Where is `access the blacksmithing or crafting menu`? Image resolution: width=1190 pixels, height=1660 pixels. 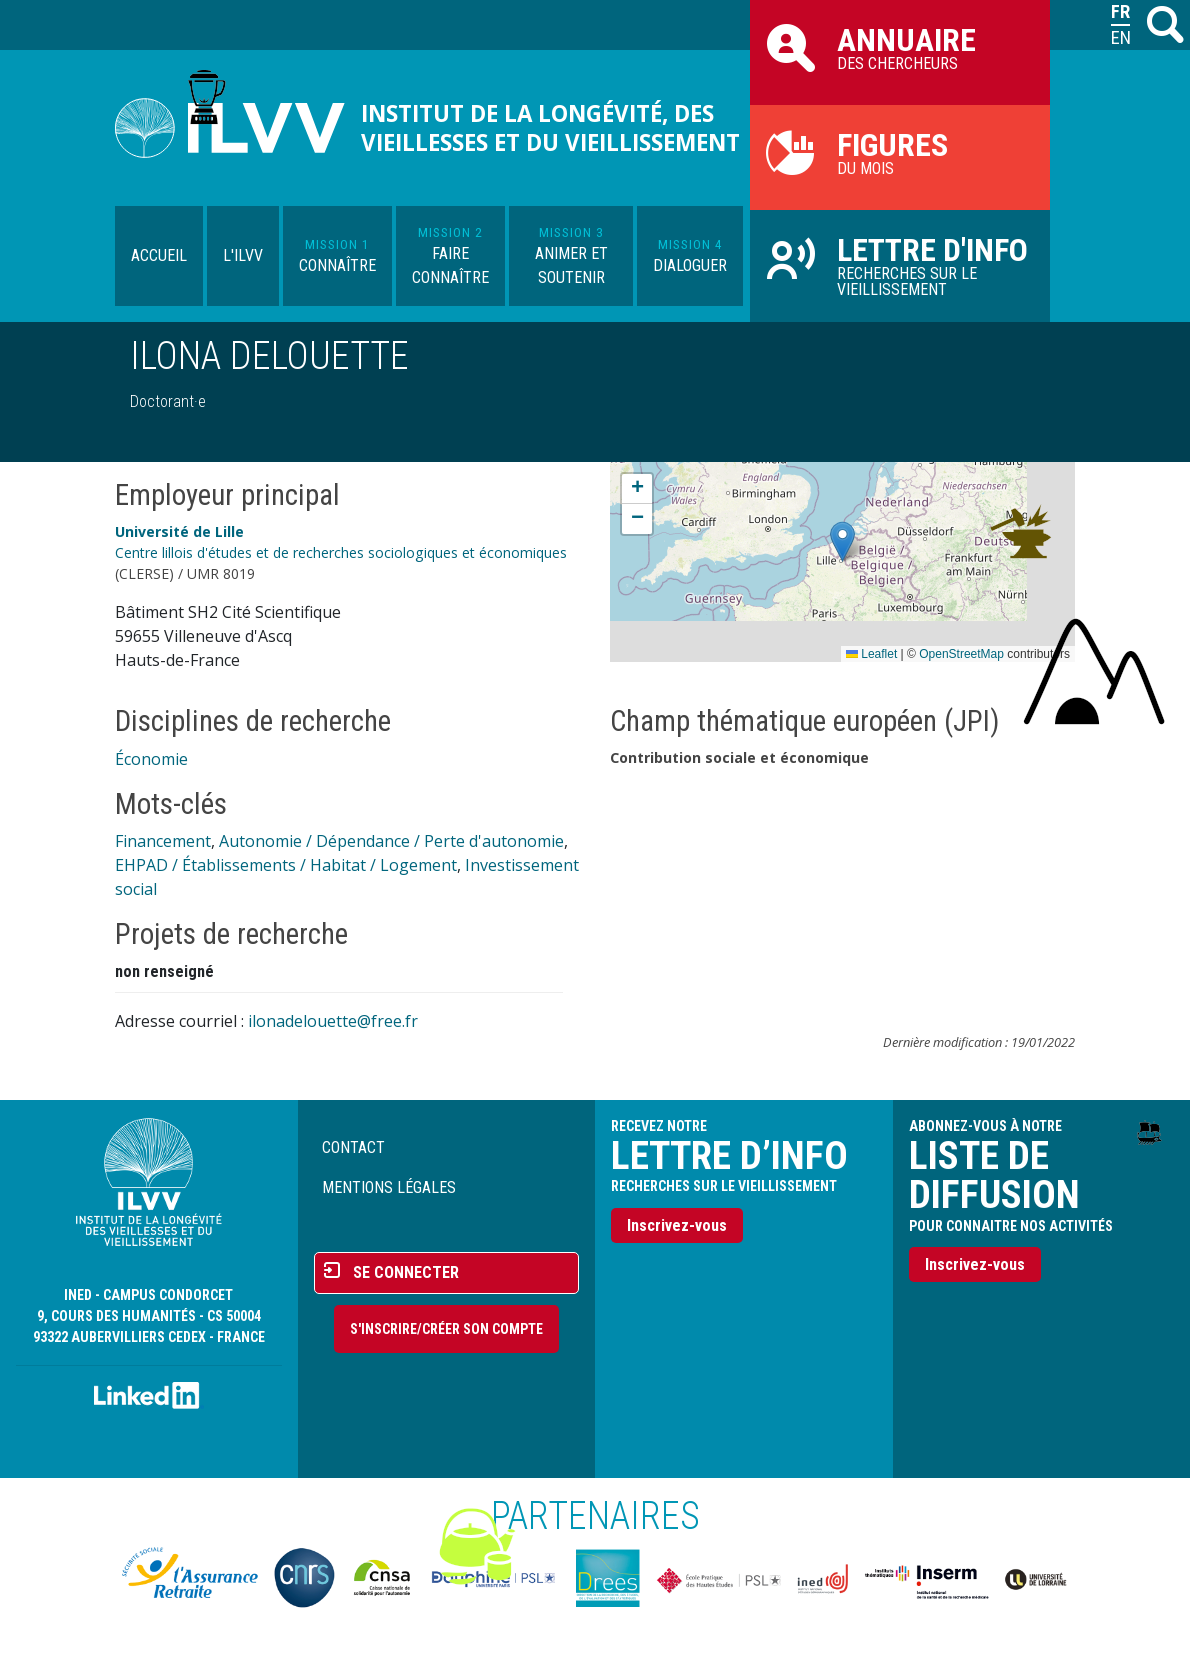
access the blacksmithing or crafting menu is located at coordinates (1021, 528).